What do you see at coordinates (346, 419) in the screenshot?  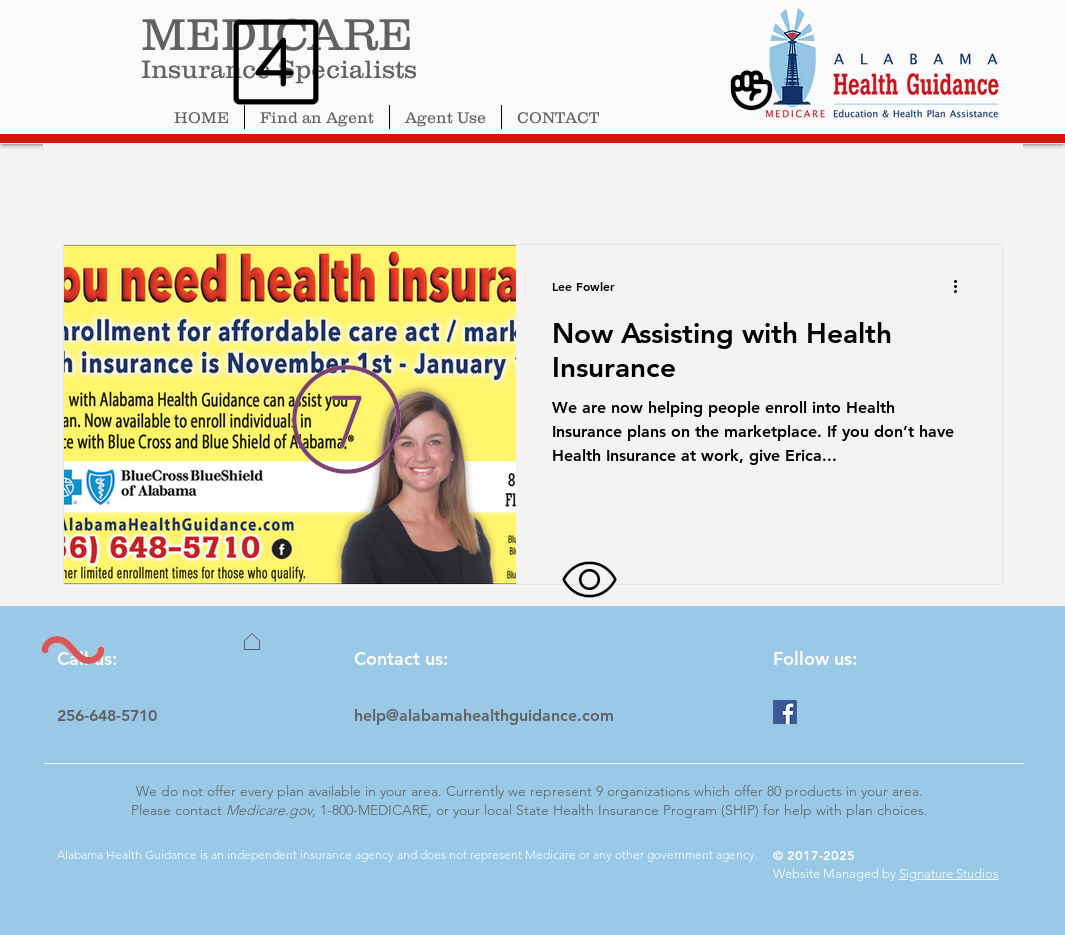 I see `indicates step 7 in a multi-step process` at bounding box center [346, 419].